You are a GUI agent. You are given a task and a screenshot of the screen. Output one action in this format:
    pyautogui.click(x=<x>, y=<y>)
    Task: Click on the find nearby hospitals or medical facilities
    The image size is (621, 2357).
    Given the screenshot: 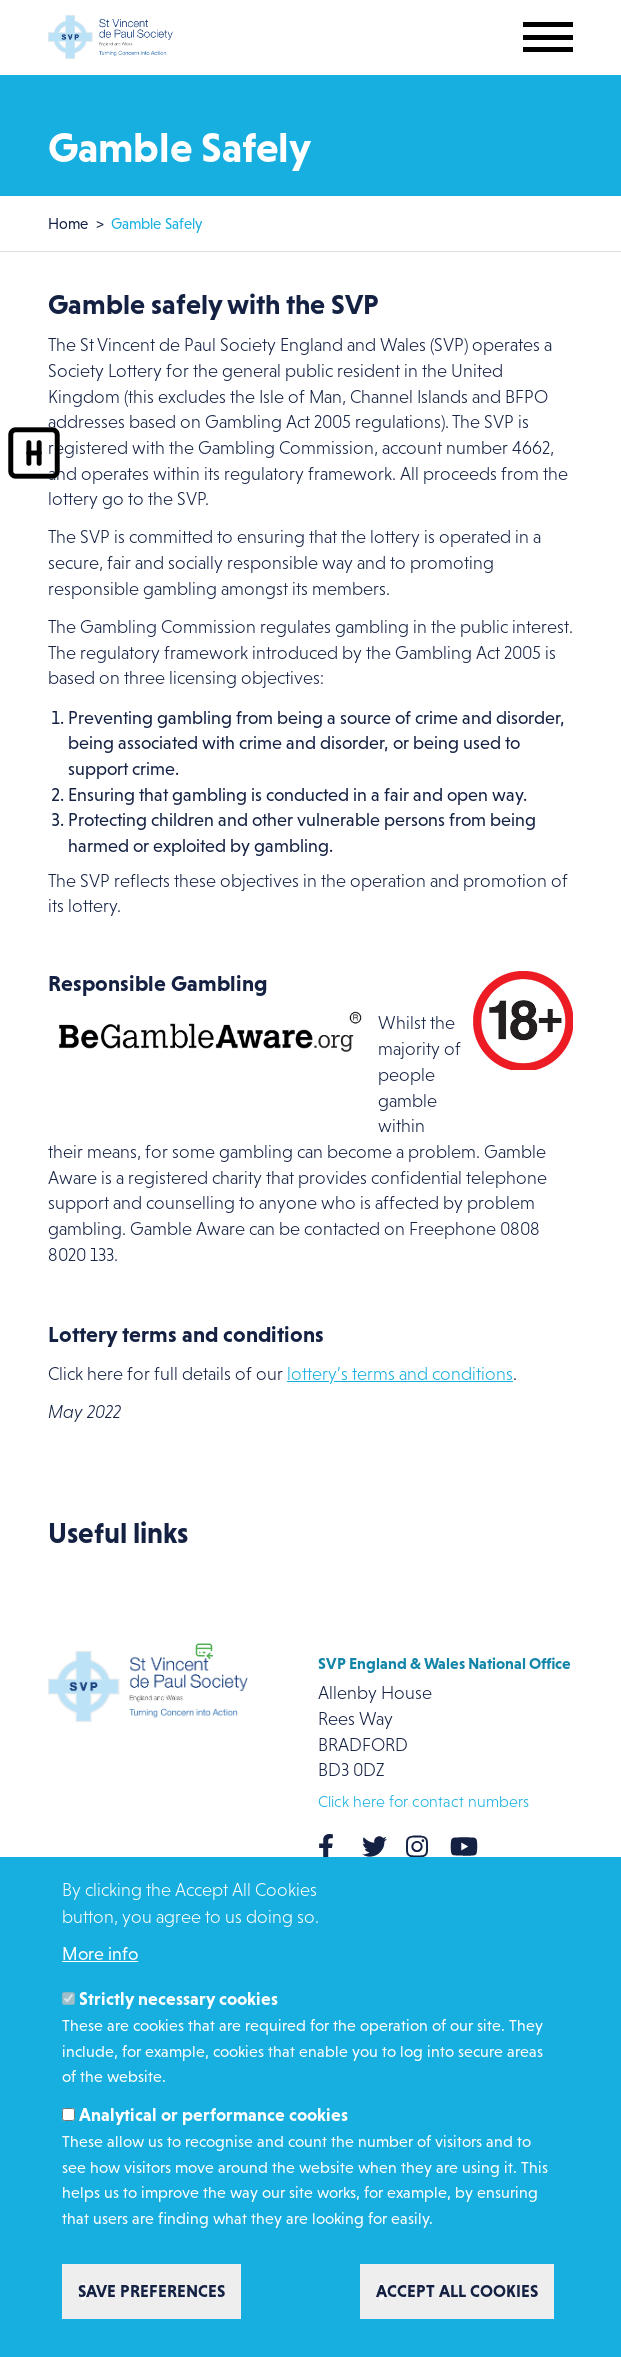 What is the action you would take?
    pyautogui.click(x=34, y=453)
    